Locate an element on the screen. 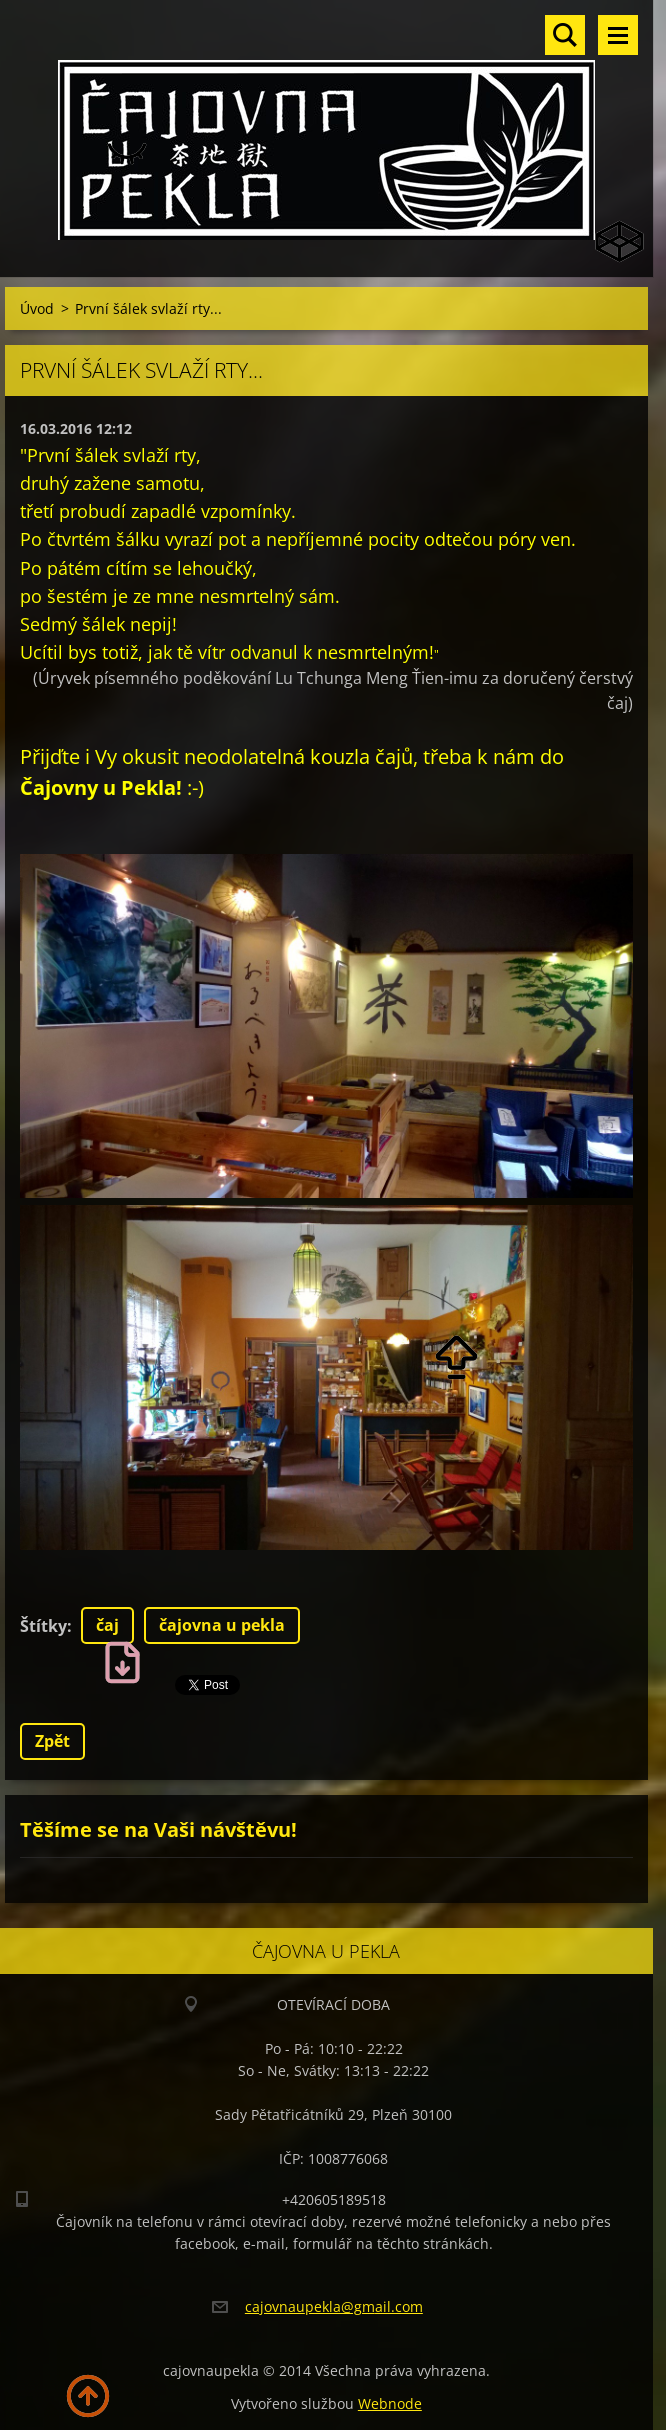  scroll to top of page is located at coordinates (88, 2396).